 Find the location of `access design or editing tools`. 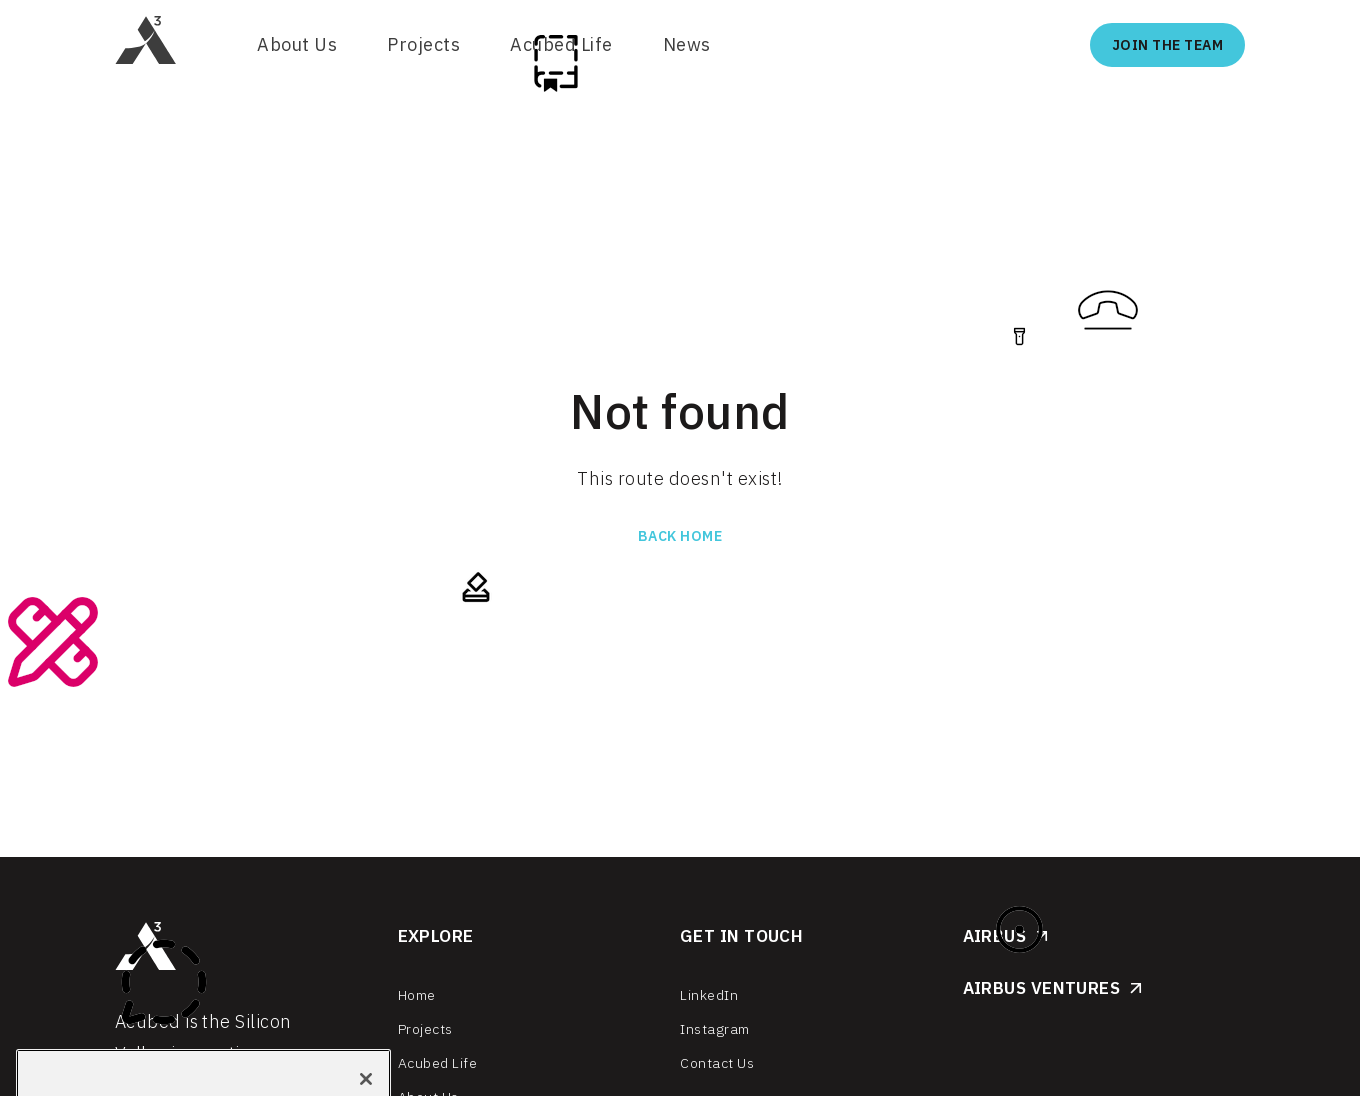

access design or editing tools is located at coordinates (53, 642).